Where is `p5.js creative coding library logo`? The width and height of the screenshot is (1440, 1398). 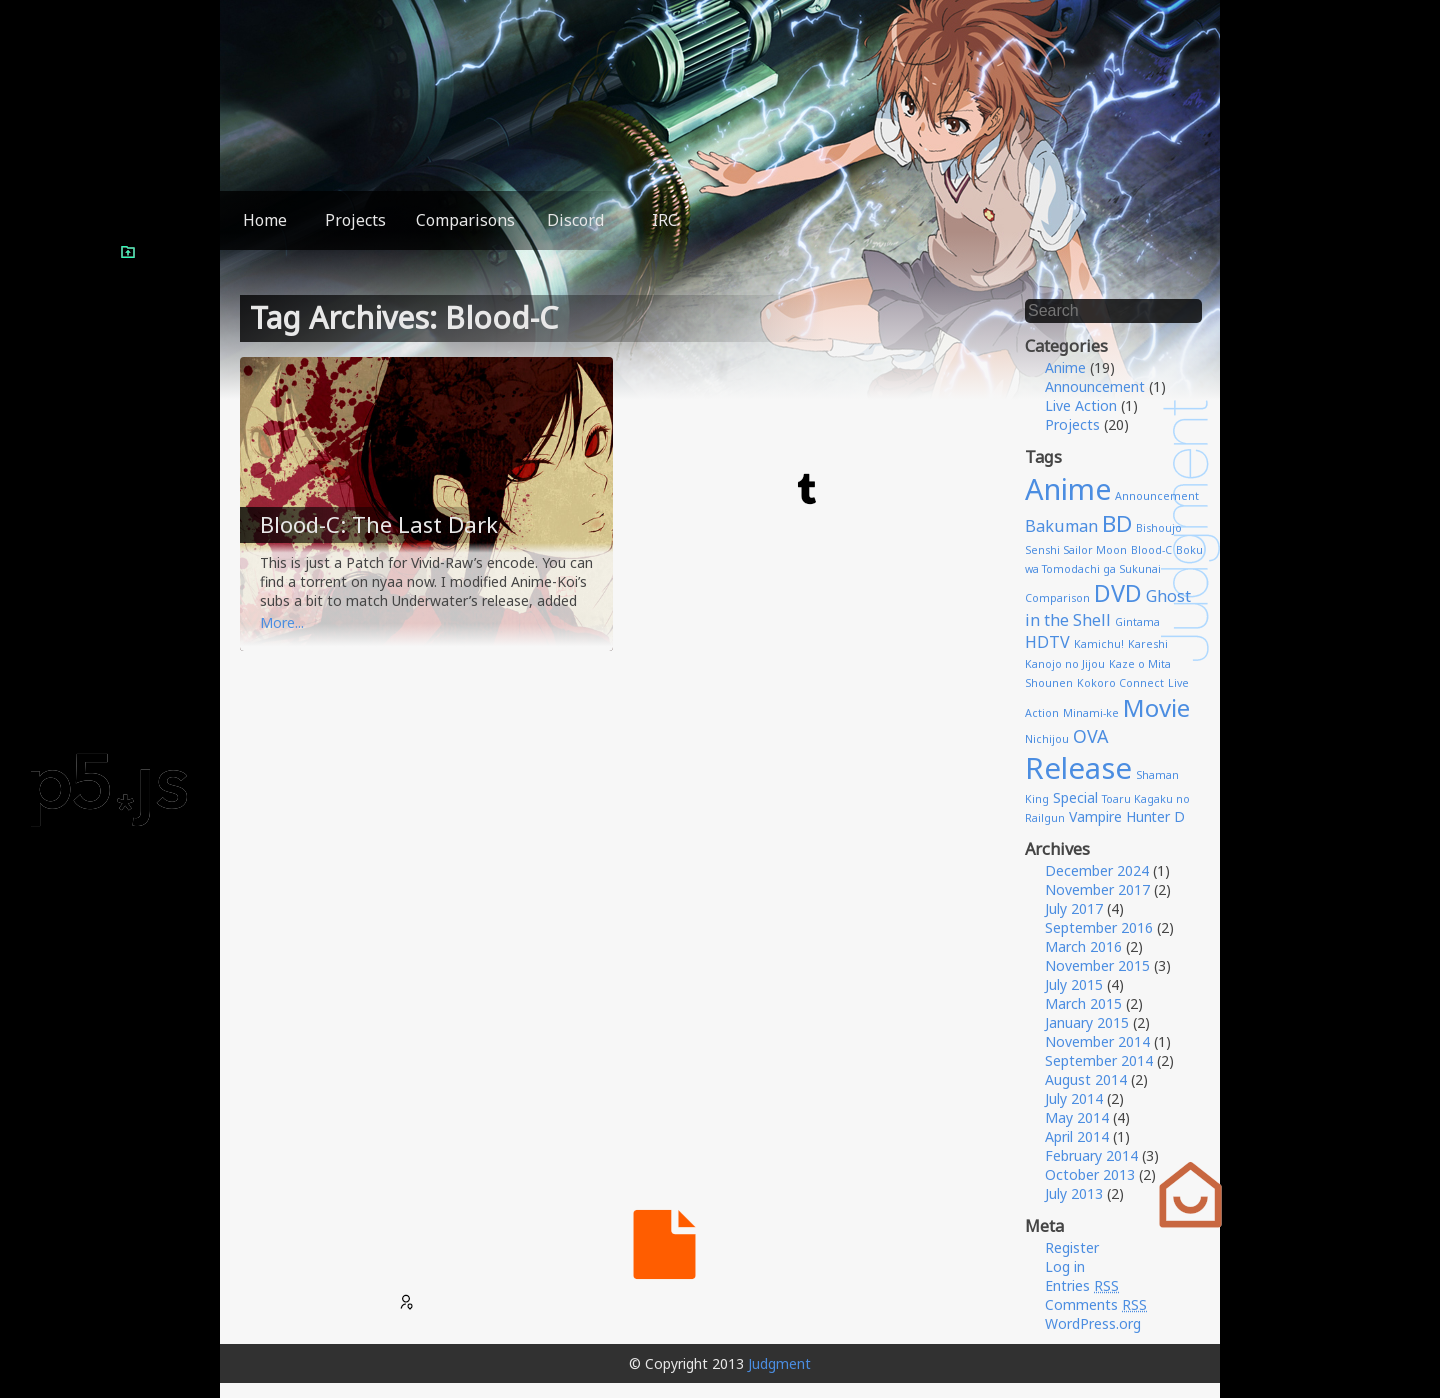
p5.js creative coding library logo is located at coordinates (109, 790).